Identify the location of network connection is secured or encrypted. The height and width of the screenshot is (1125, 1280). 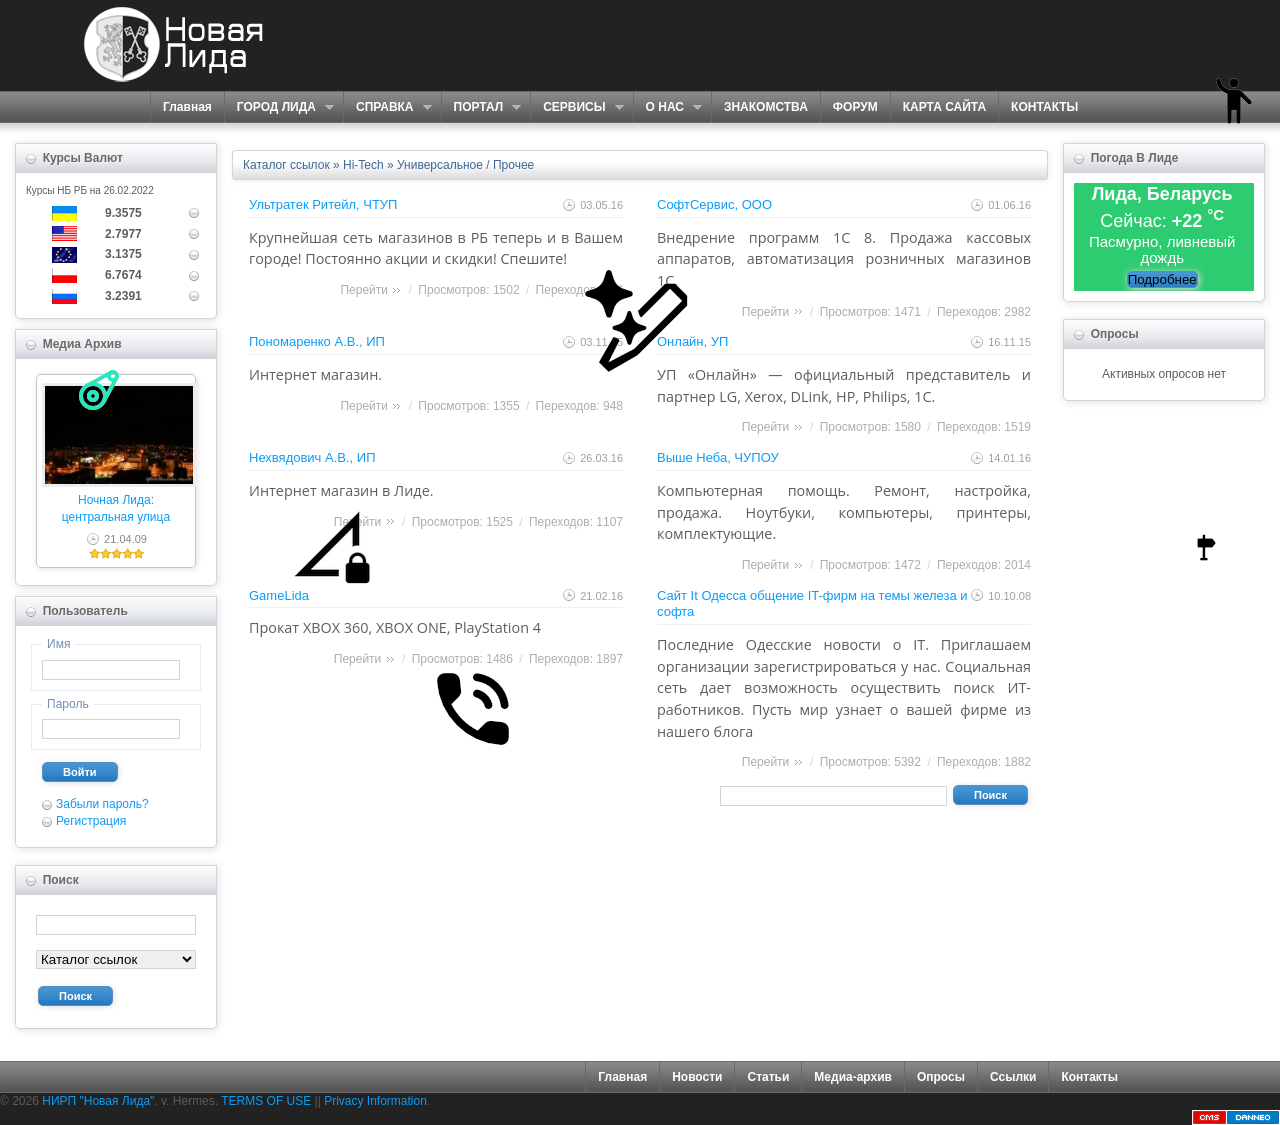
(332, 549).